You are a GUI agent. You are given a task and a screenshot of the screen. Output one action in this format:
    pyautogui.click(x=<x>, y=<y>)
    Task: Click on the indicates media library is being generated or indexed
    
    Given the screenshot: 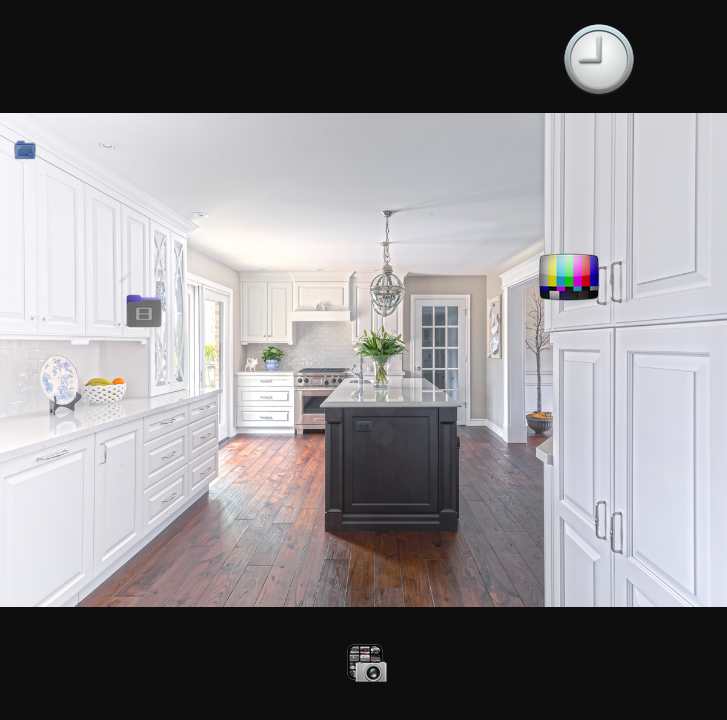 What is the action you would take?
    pyautogui.click(x=569, y=280)
    